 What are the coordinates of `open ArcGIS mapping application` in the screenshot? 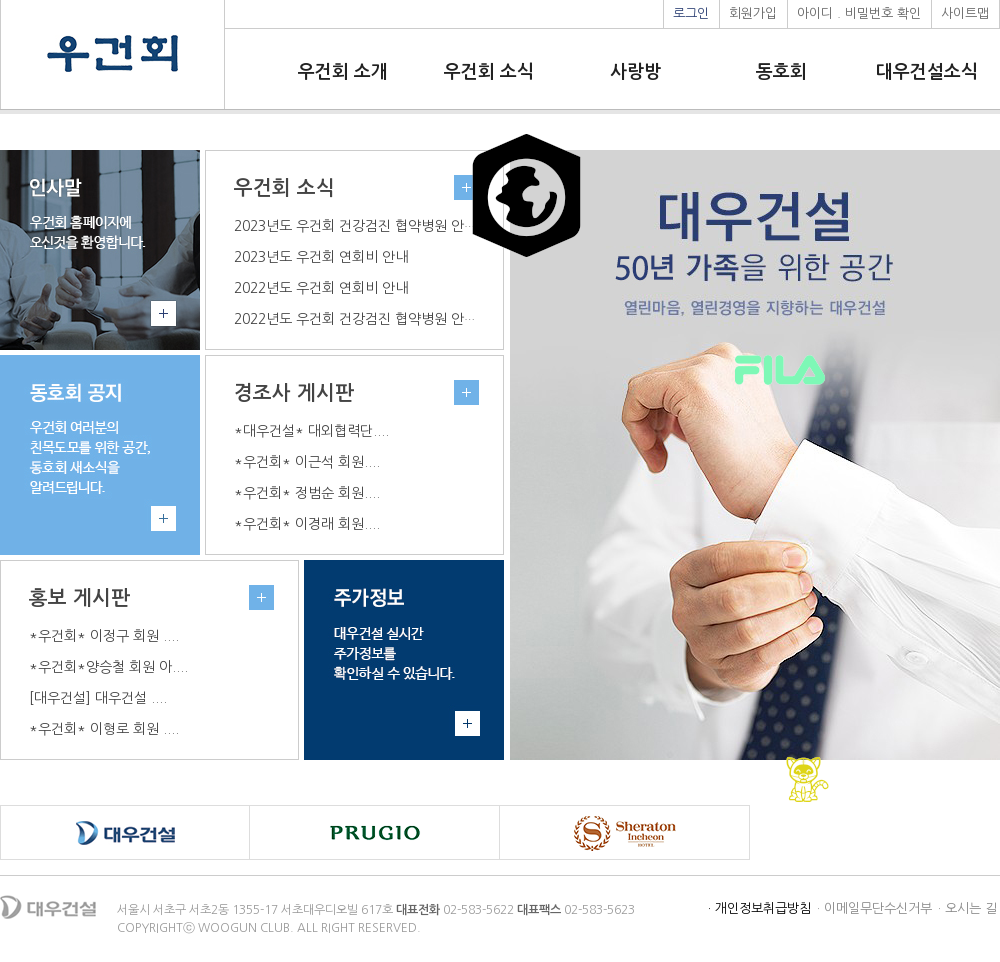 It's located at (526, 195).